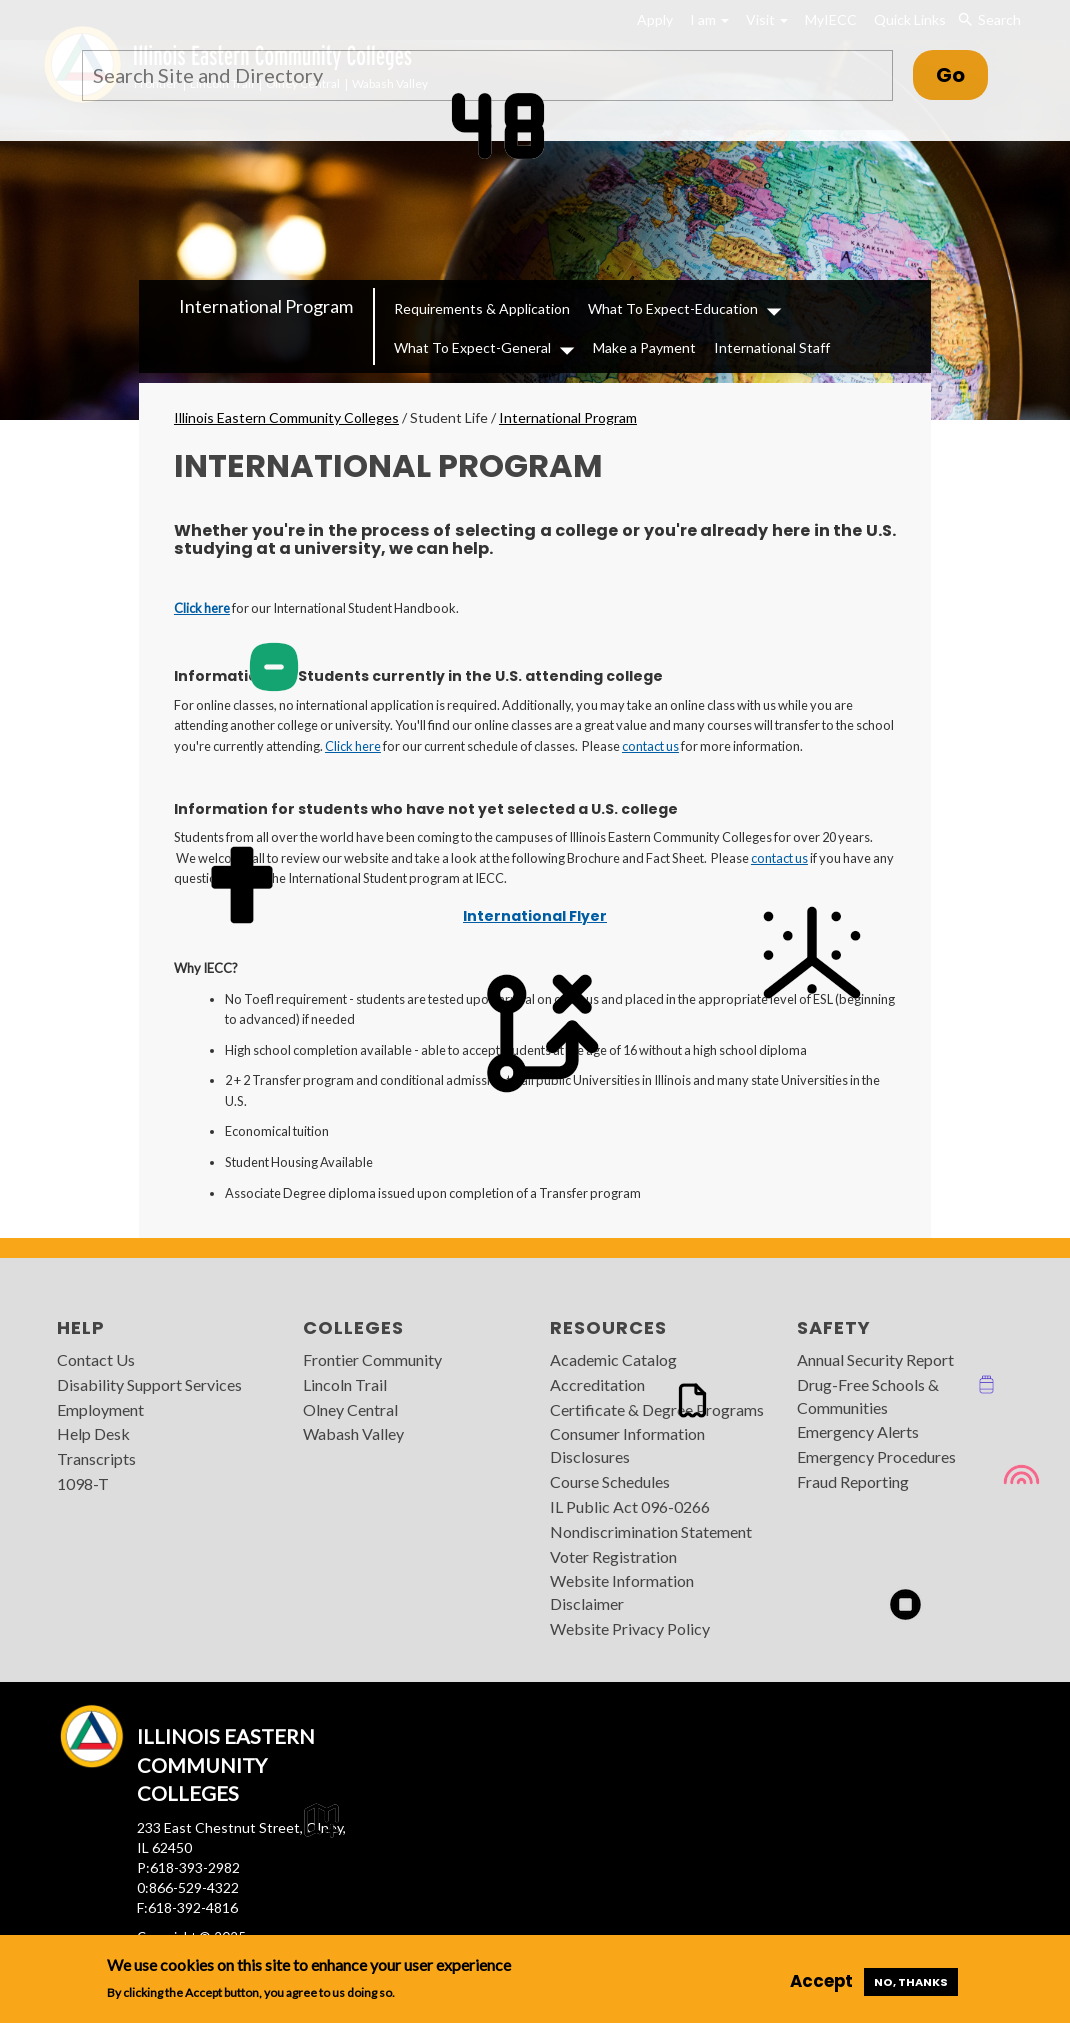 This screenshot has height=2023, width=1070. I want to click on delete a git branch, so click(539, 1033).